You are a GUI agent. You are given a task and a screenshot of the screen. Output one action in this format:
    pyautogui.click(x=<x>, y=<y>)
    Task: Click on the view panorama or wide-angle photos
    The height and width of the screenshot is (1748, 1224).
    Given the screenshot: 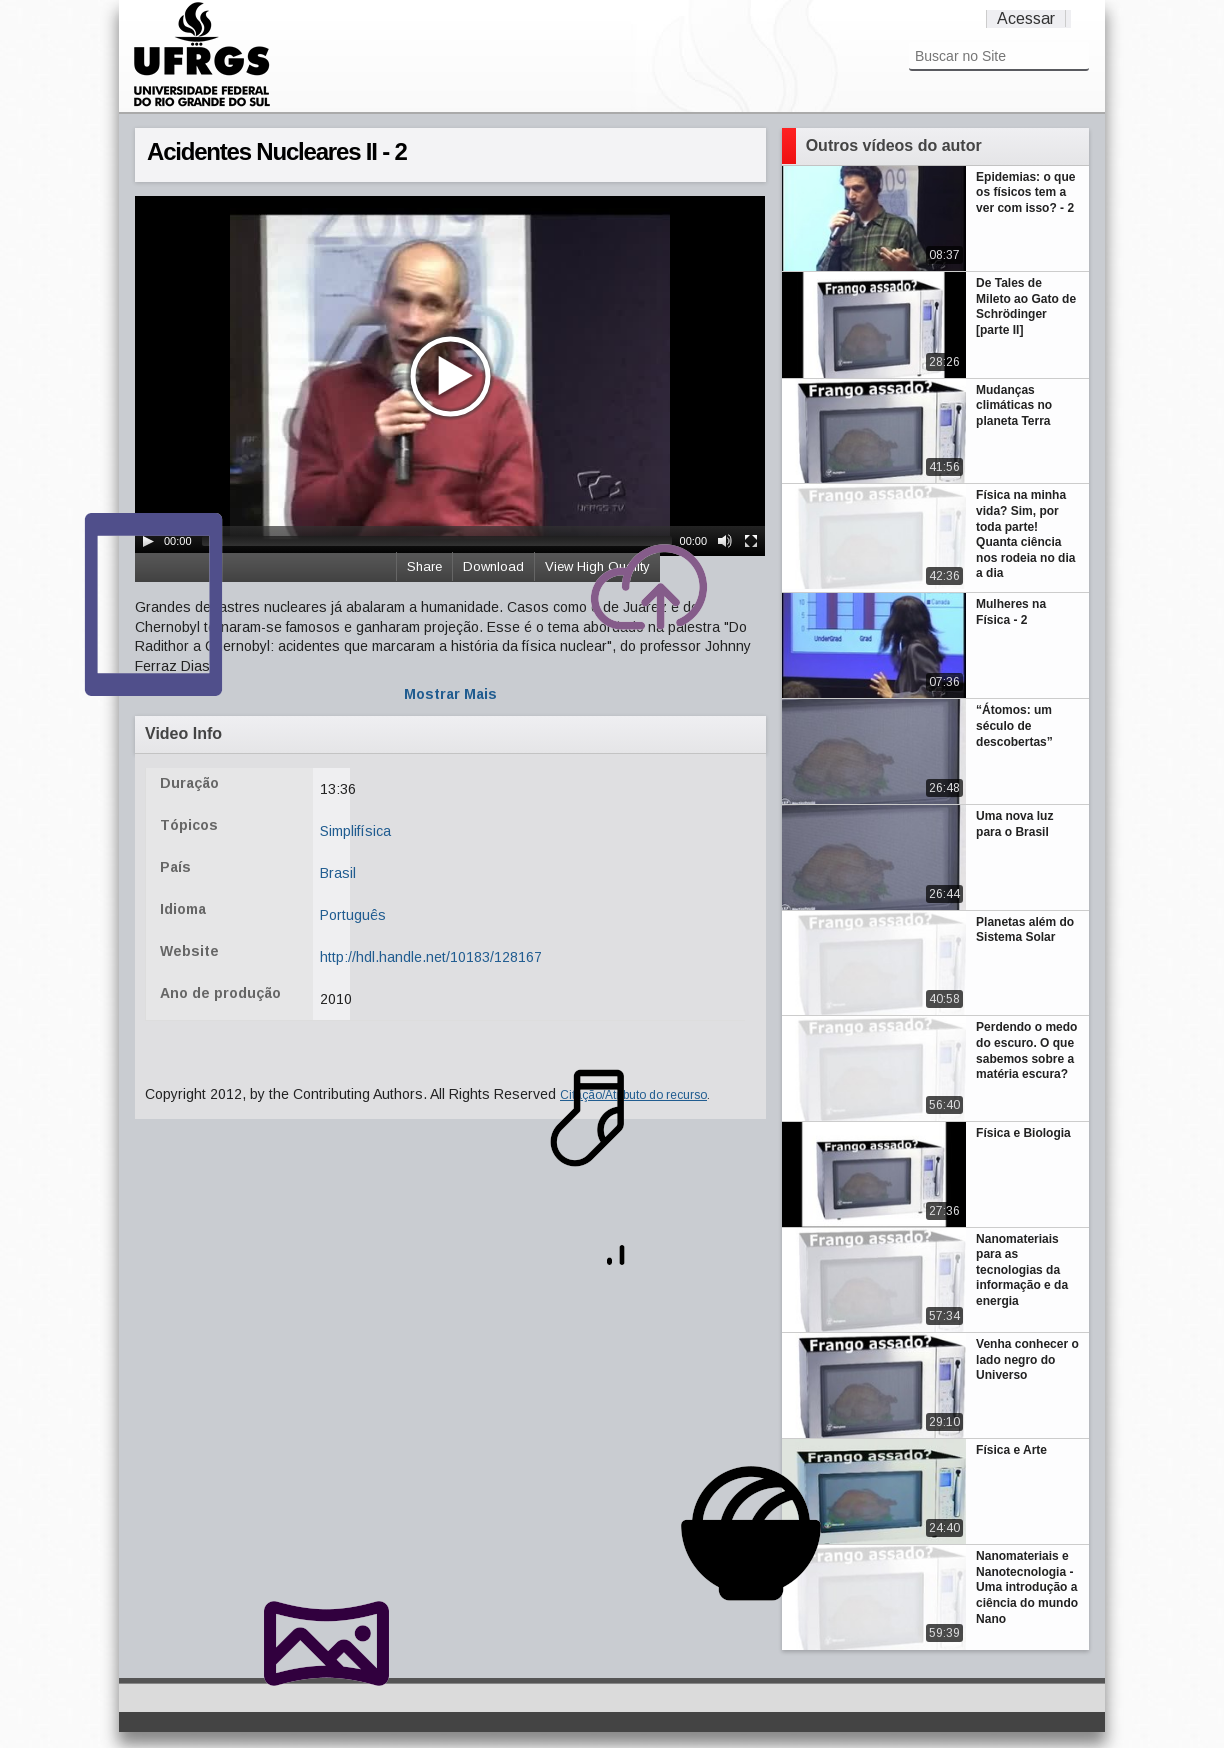 What is the action you would take?
    pyautogui.click(x=326, y=1643)
    